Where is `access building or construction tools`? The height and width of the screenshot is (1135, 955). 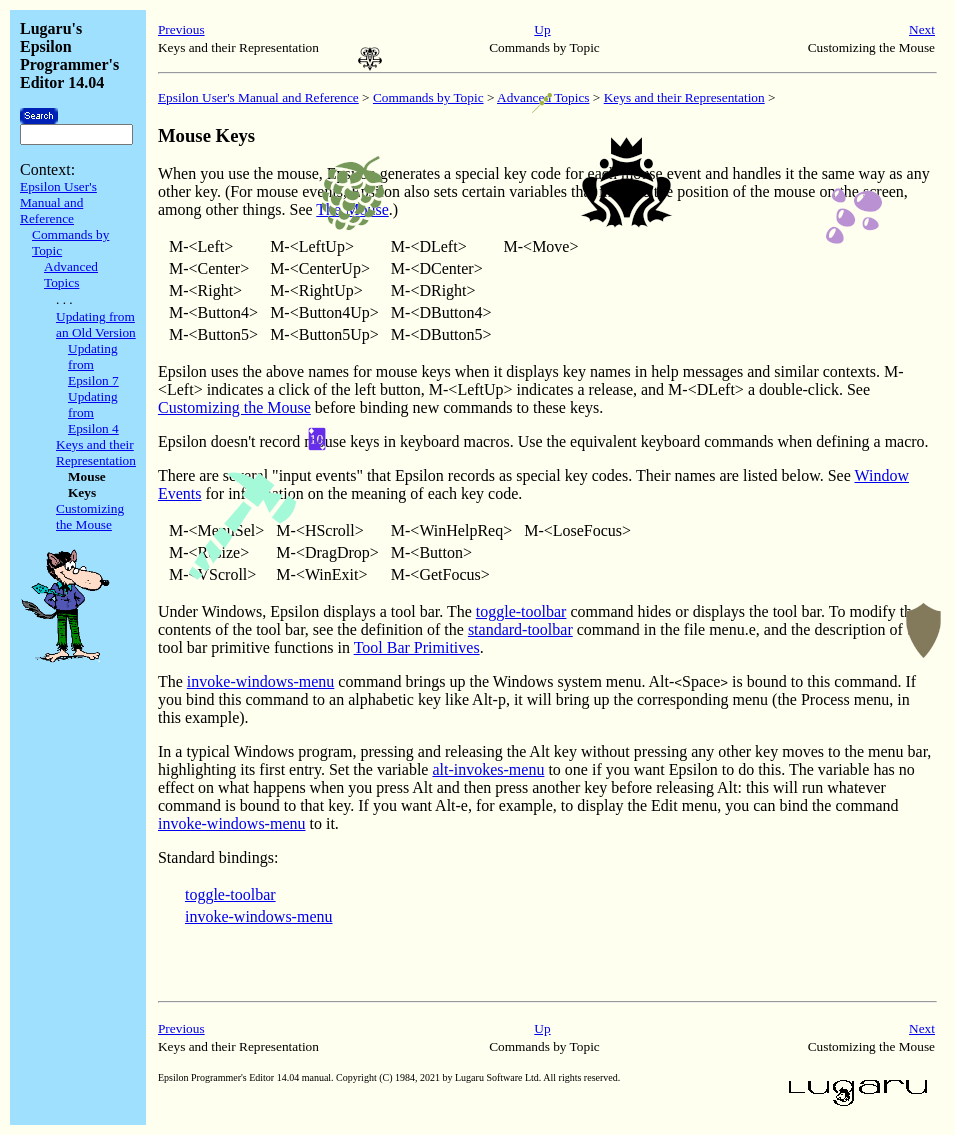
access building or construction tools is located at coordinates (242, 525).